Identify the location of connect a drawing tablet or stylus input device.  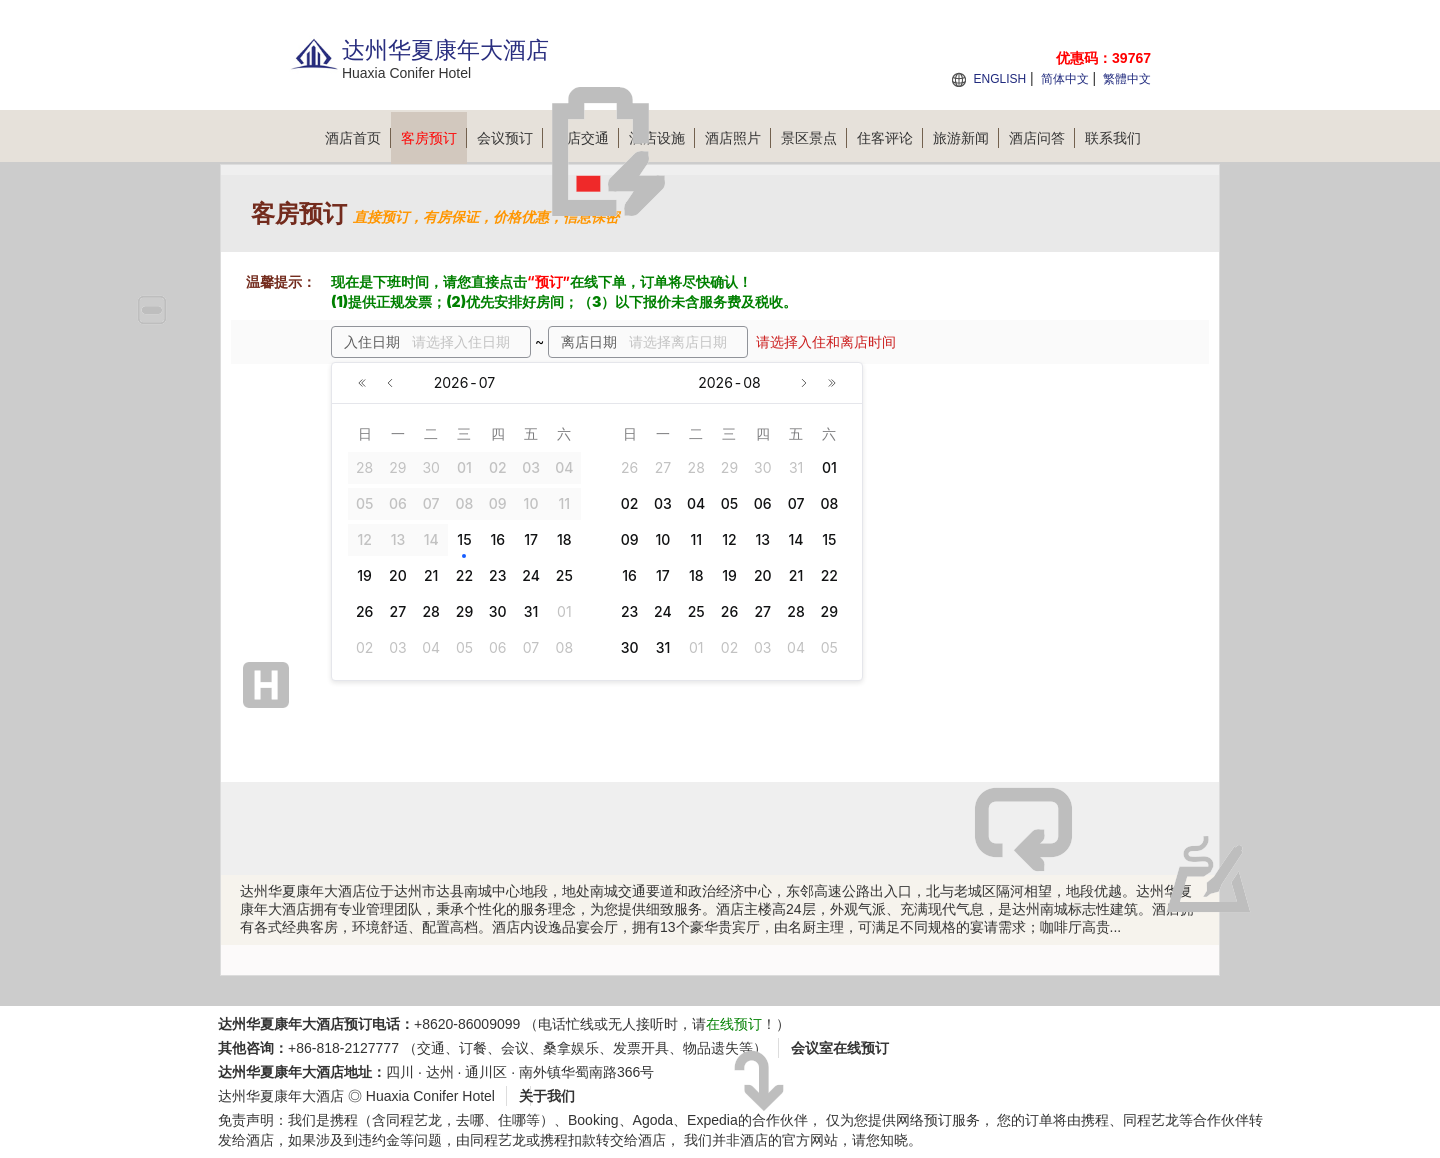
(1208, 876).